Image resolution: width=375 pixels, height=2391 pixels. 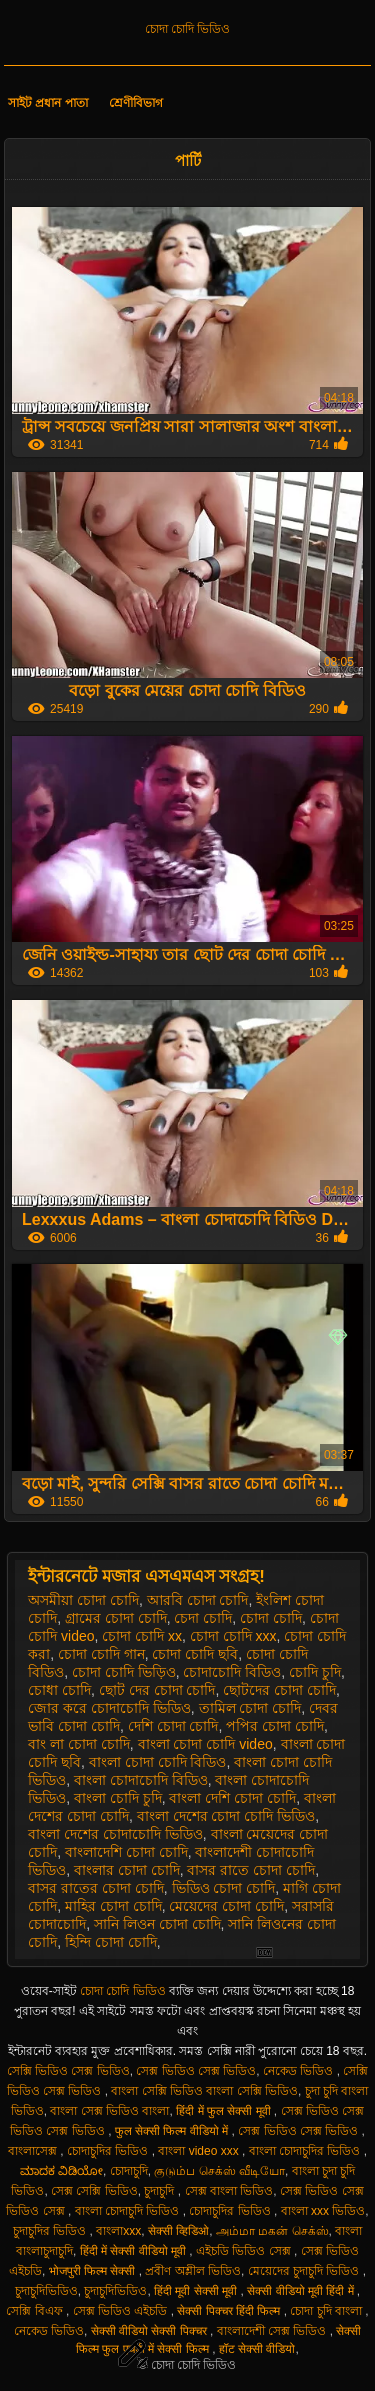 I want to click on link to dev.to profile or account, so click(x=264, y=1952).